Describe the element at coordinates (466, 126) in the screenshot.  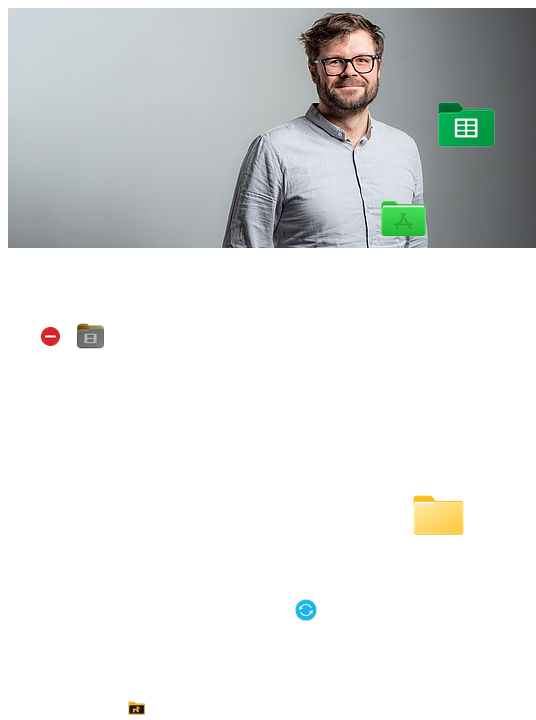
I see `open folder containing Google Sheets files` at that location.